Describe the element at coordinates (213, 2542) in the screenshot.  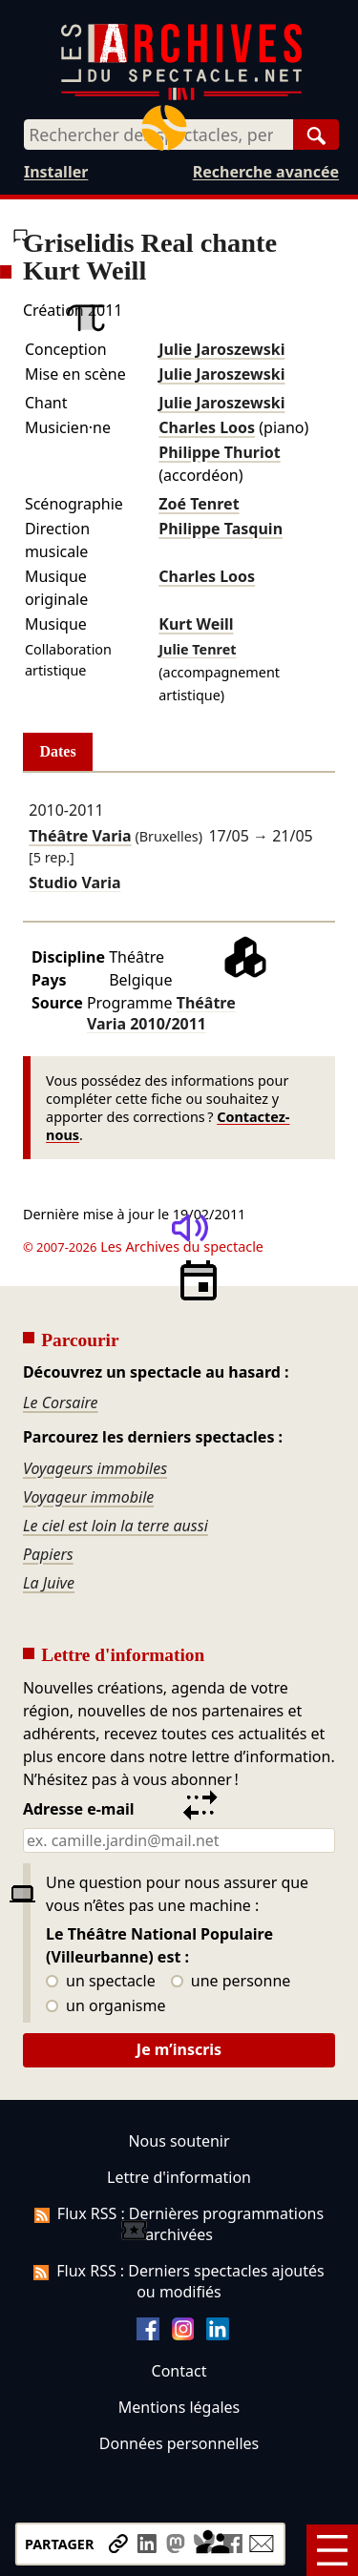
I see `manage team members or user accounts` at that location.